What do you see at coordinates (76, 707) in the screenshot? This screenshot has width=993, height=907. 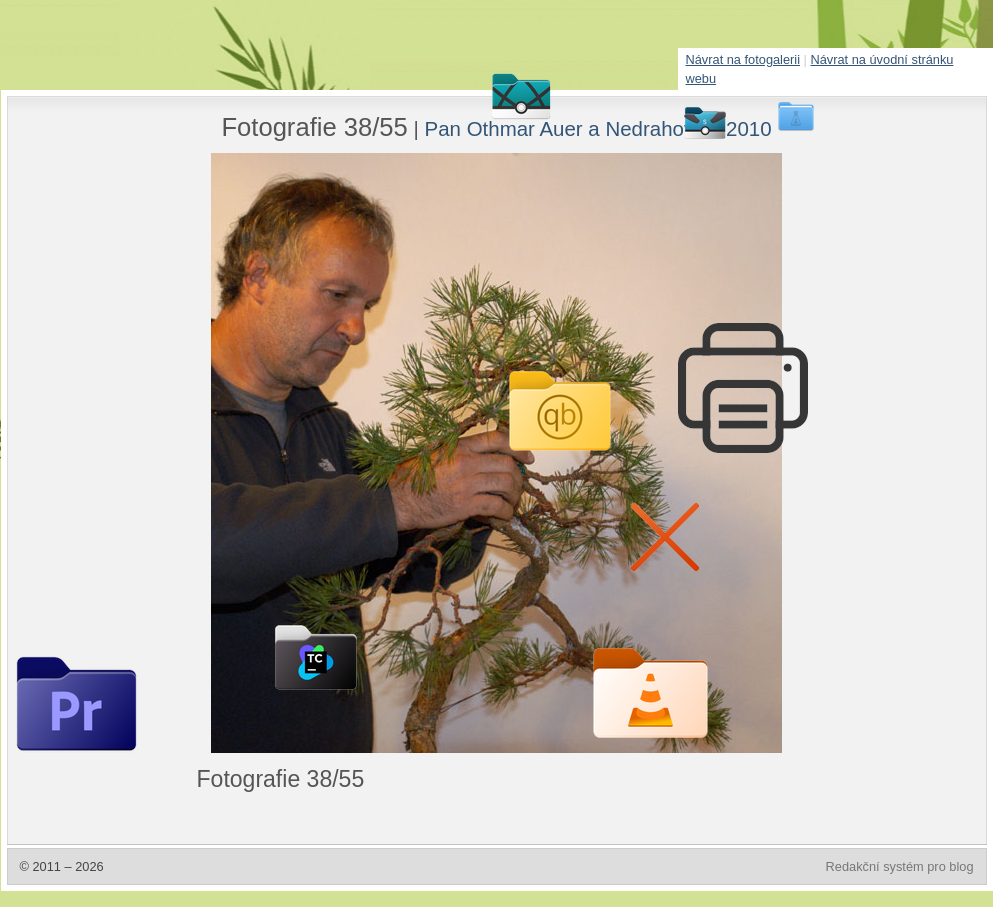 I see `open folder containing adobe premiere project files` at bounding box center [76, 707].